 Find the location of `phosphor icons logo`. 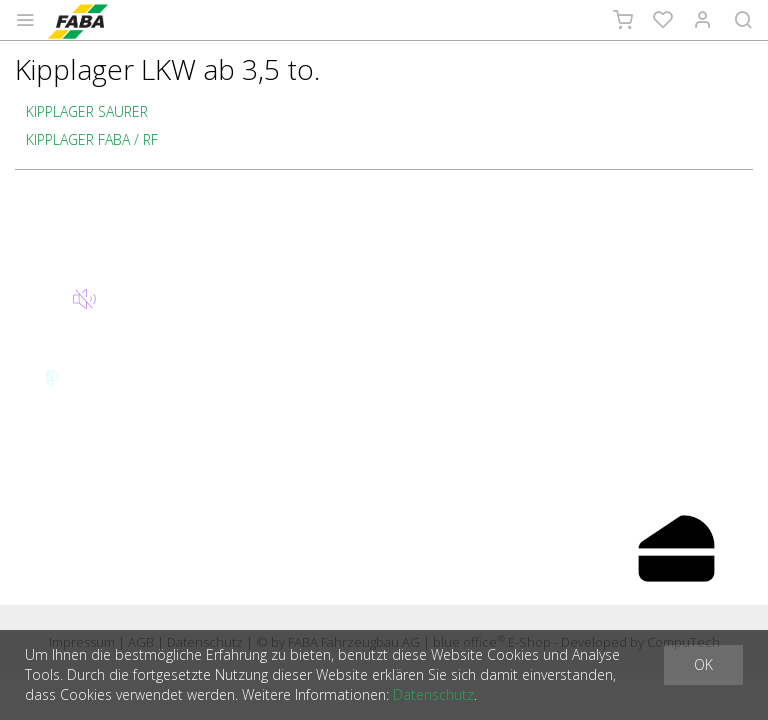

phosphor icons logo is located at coordinates (51, 377).